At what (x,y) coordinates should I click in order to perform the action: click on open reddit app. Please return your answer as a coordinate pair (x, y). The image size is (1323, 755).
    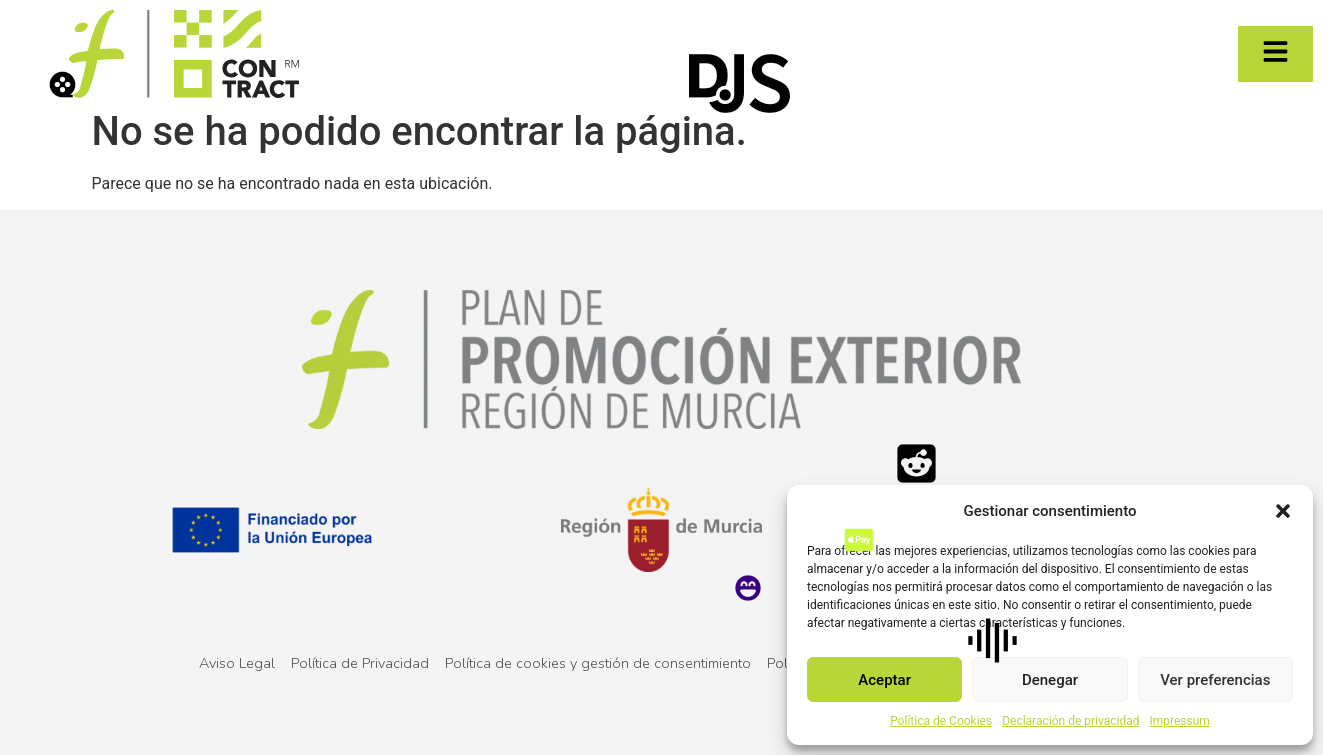
    Looking at the image, I should click on (916, 463).